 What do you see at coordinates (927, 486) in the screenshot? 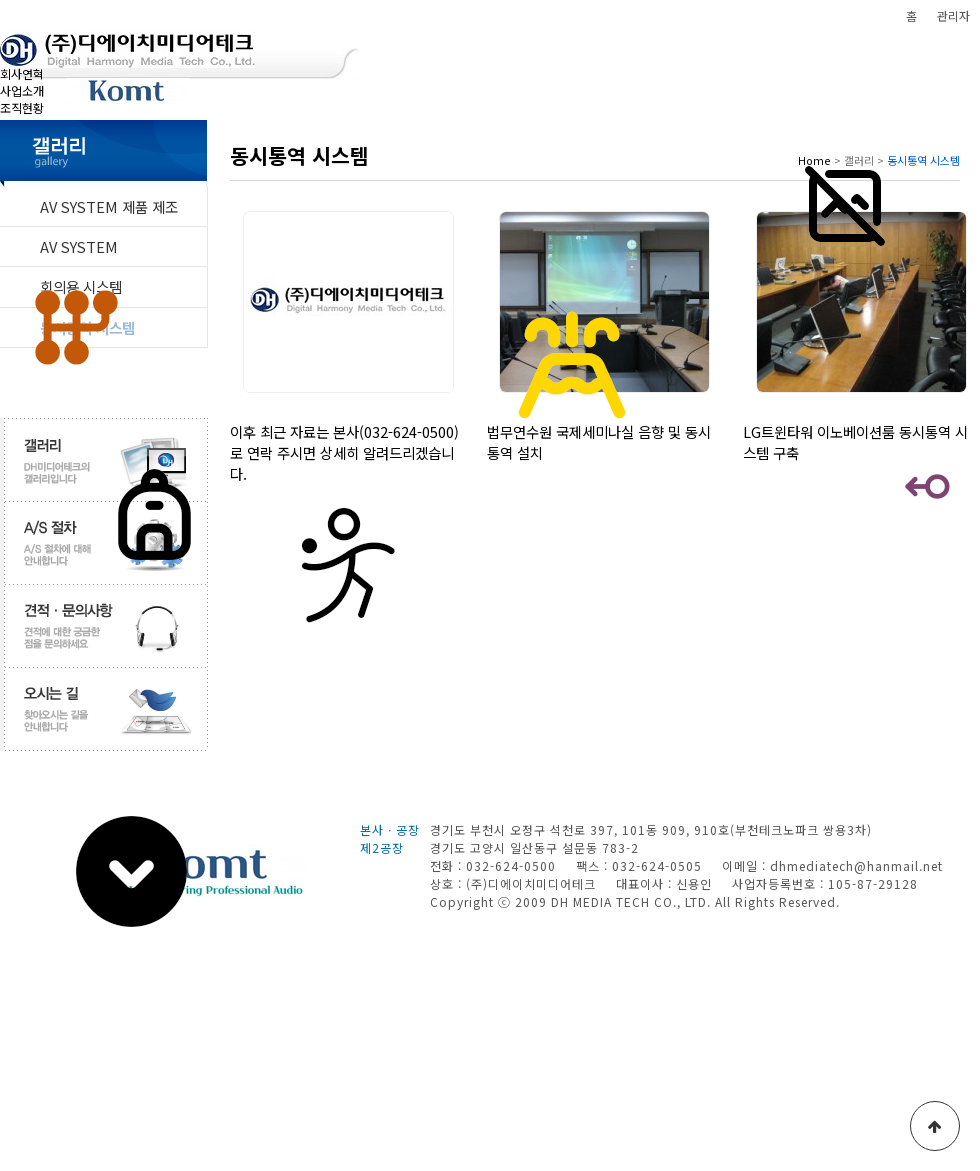
I see `swipe left to dismiss or navigate back` at bounding box center [927, 486].